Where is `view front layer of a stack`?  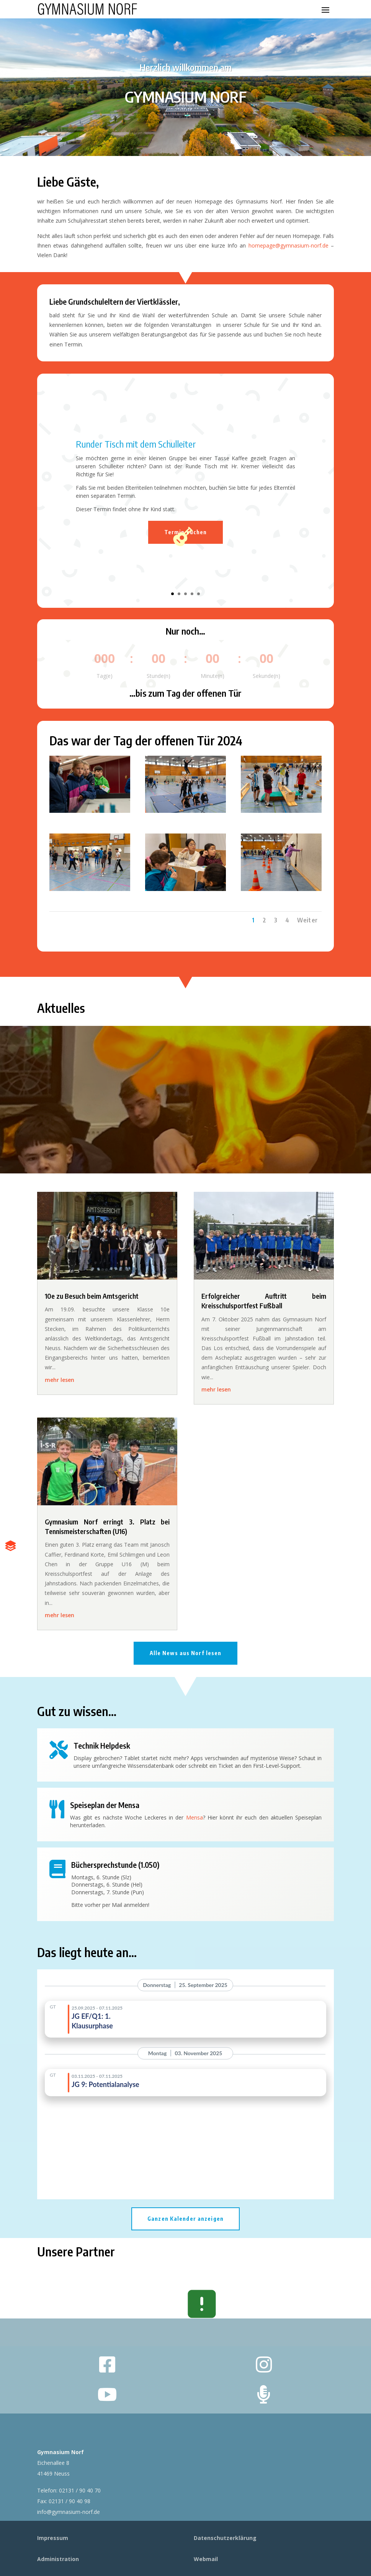
view front layer of a stack is located at coordinates (10, 1546).